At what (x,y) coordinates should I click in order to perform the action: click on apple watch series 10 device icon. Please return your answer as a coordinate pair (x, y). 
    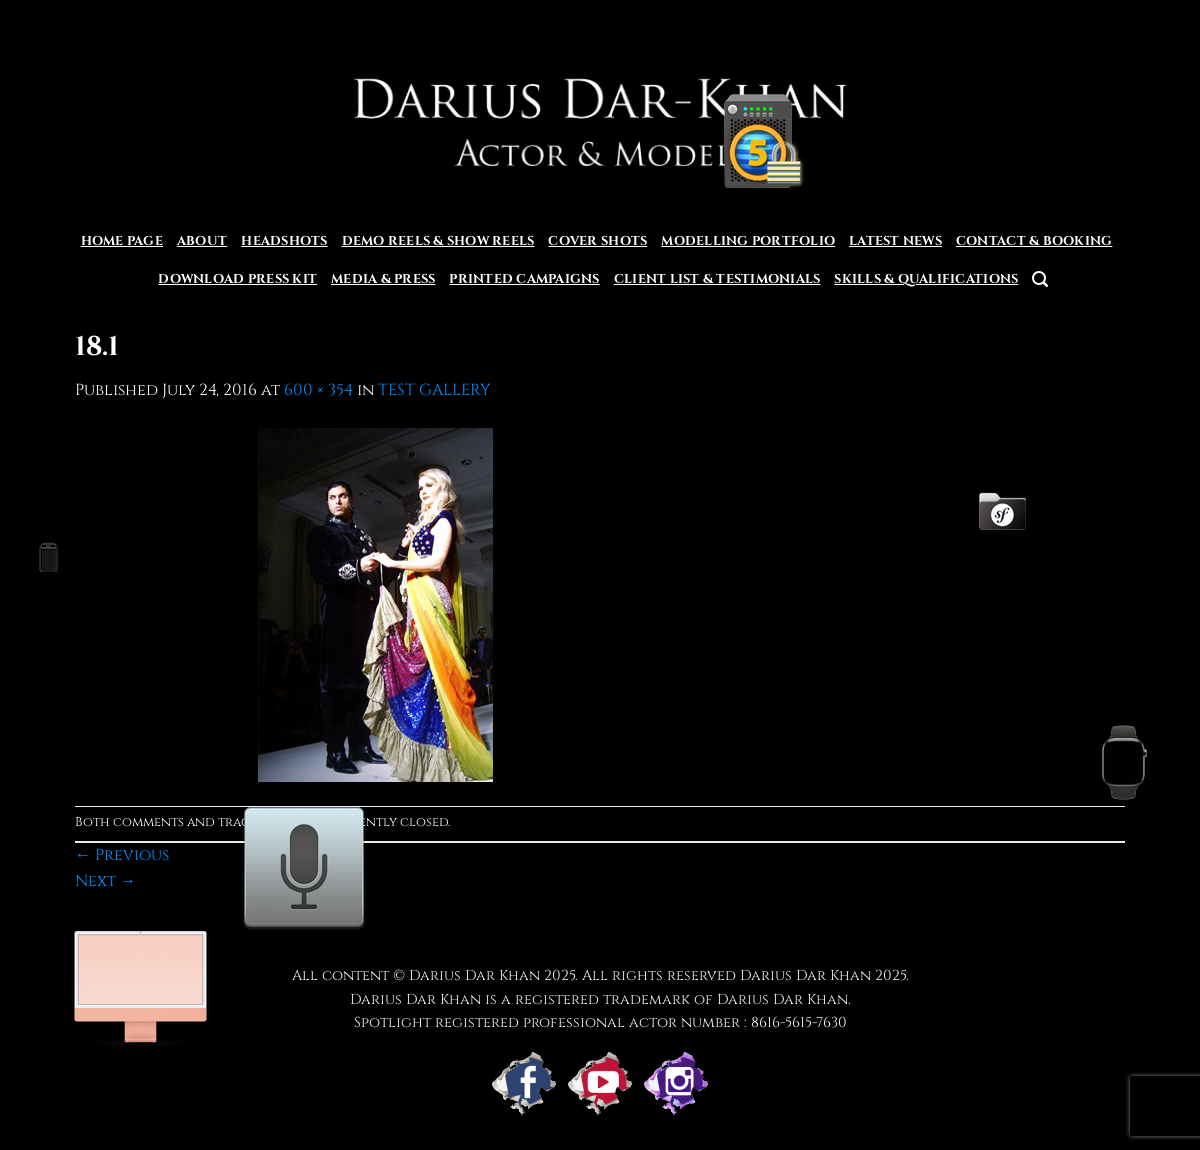
    Looking at the image, I should click on (1123, 762).